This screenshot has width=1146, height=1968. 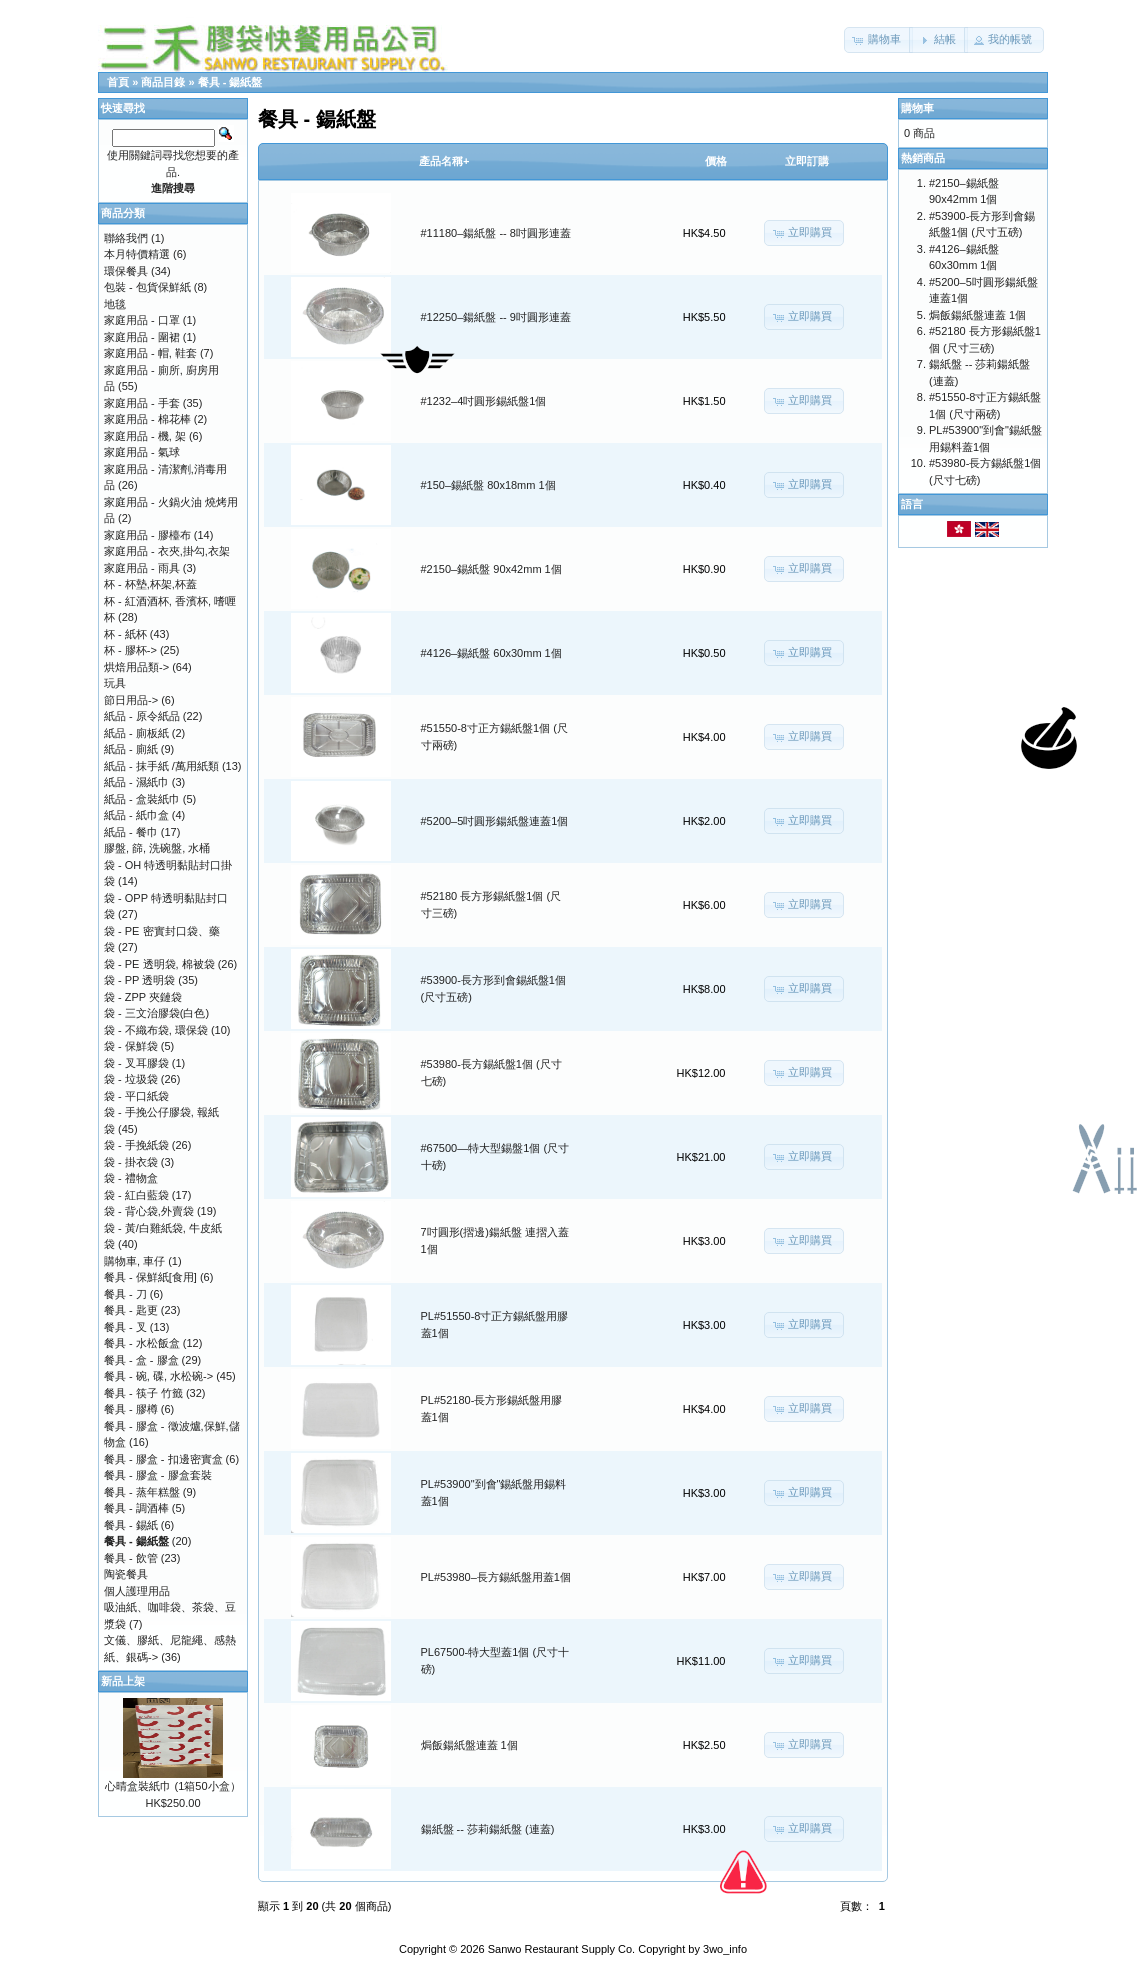 What do you see at coordinates (743, 1872) in the screenshot?
I see `warning or hazard alert indicator` at bounding box center [743, 1872].